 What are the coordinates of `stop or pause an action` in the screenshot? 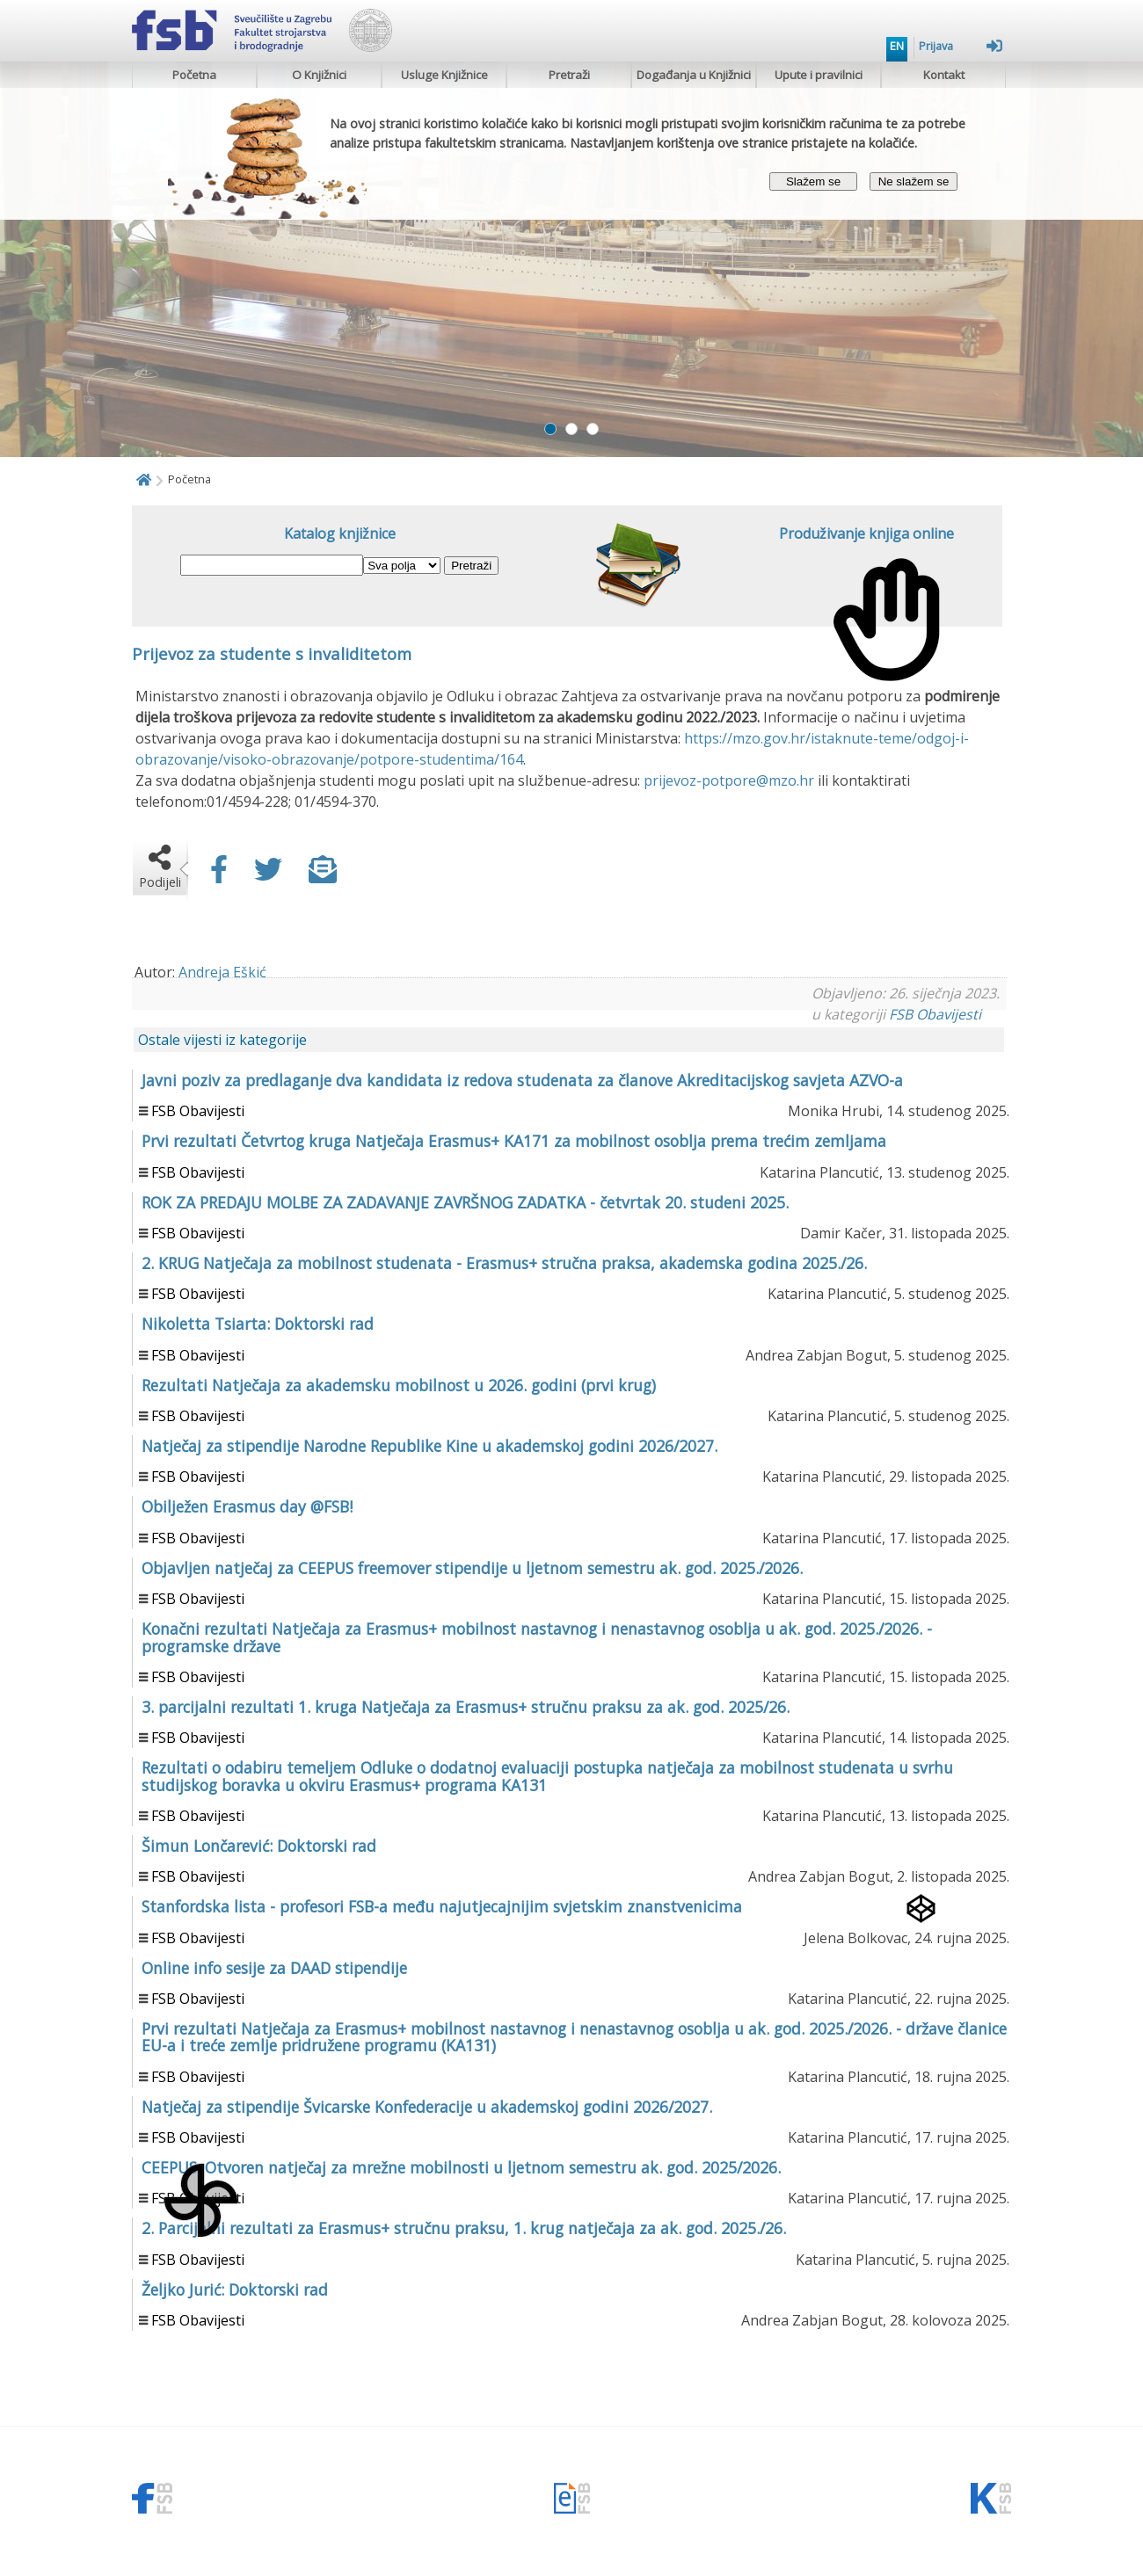 It's located at (891, 620).